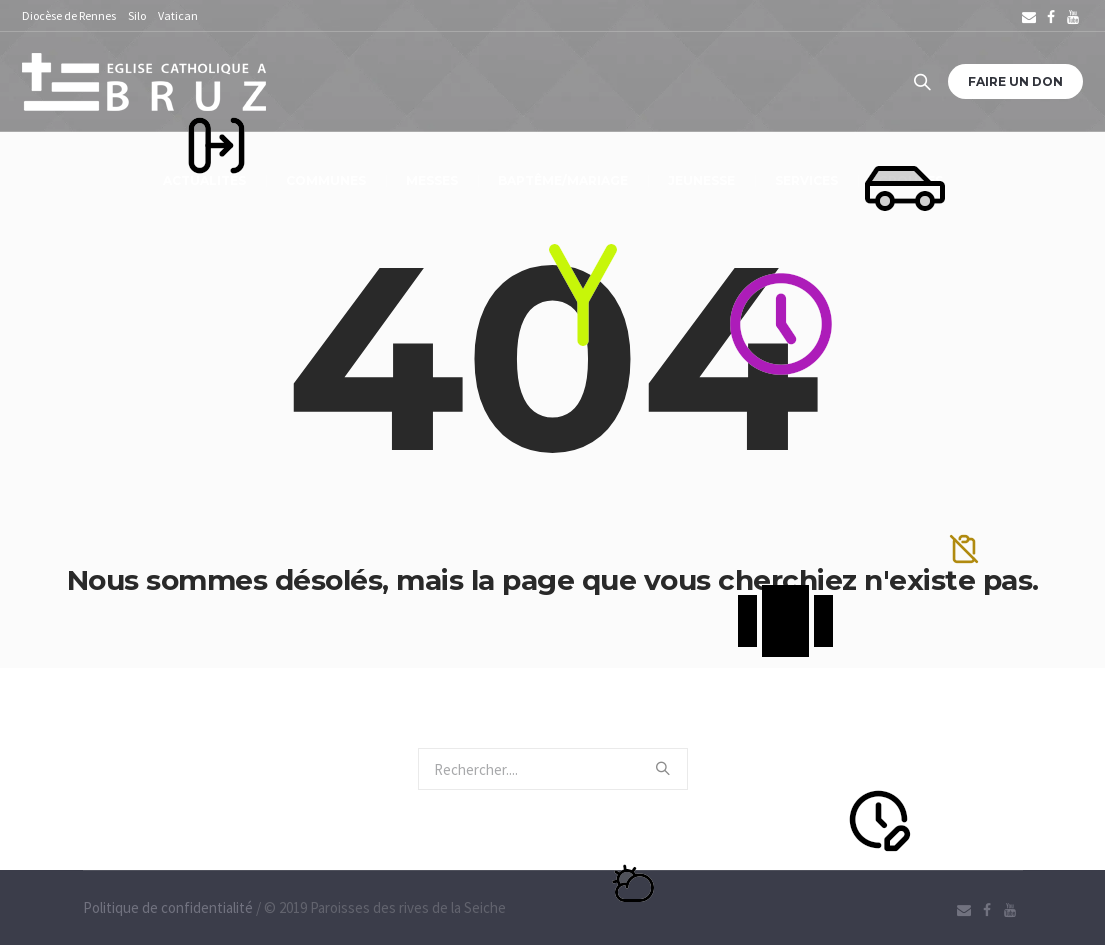  What do you see at coordinates (878, 819) in the screenshot?
I see `edit a scheduled time or event` at bounding box center [878, 819].